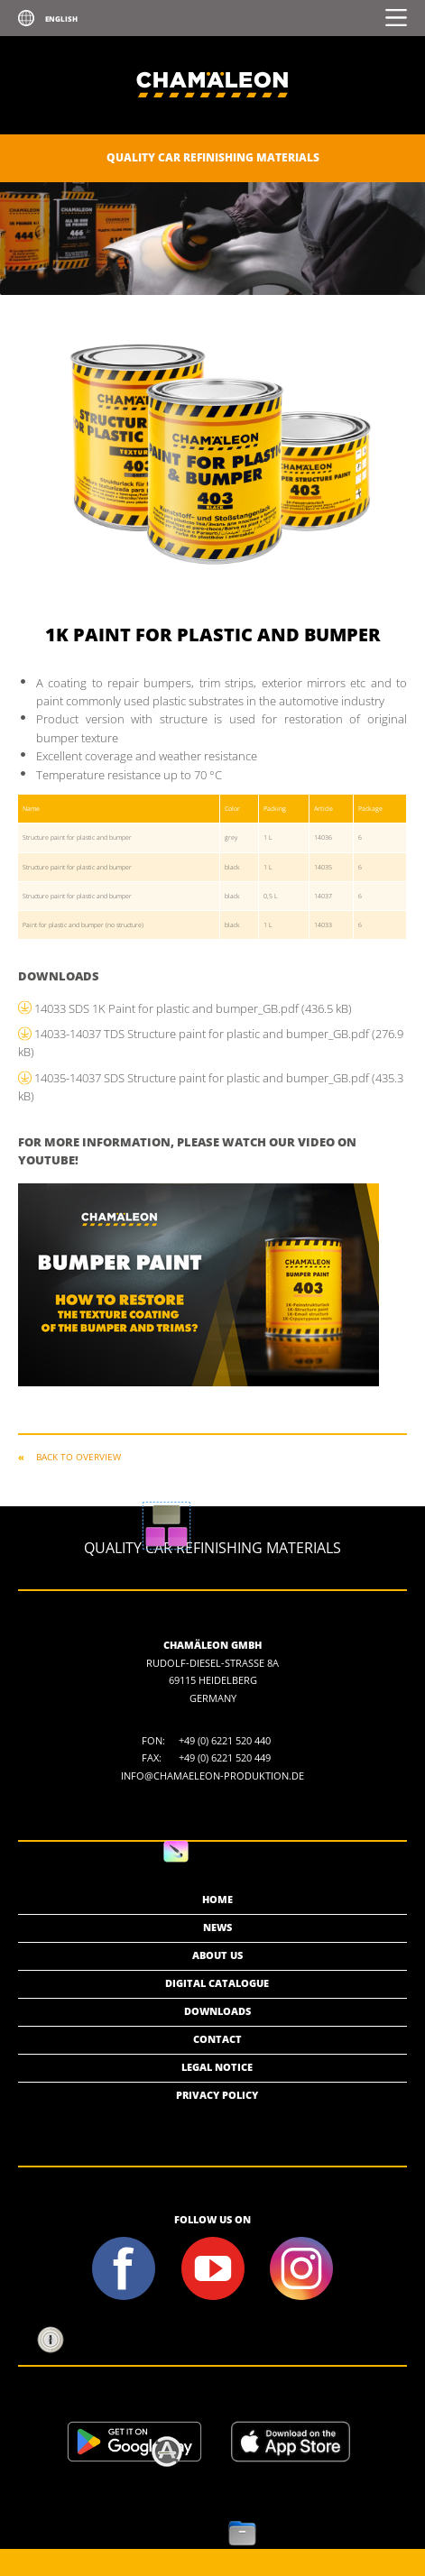 The height and width of the screenshot is (2576, 425). I want to click on open the files application, so click(242, 2533).